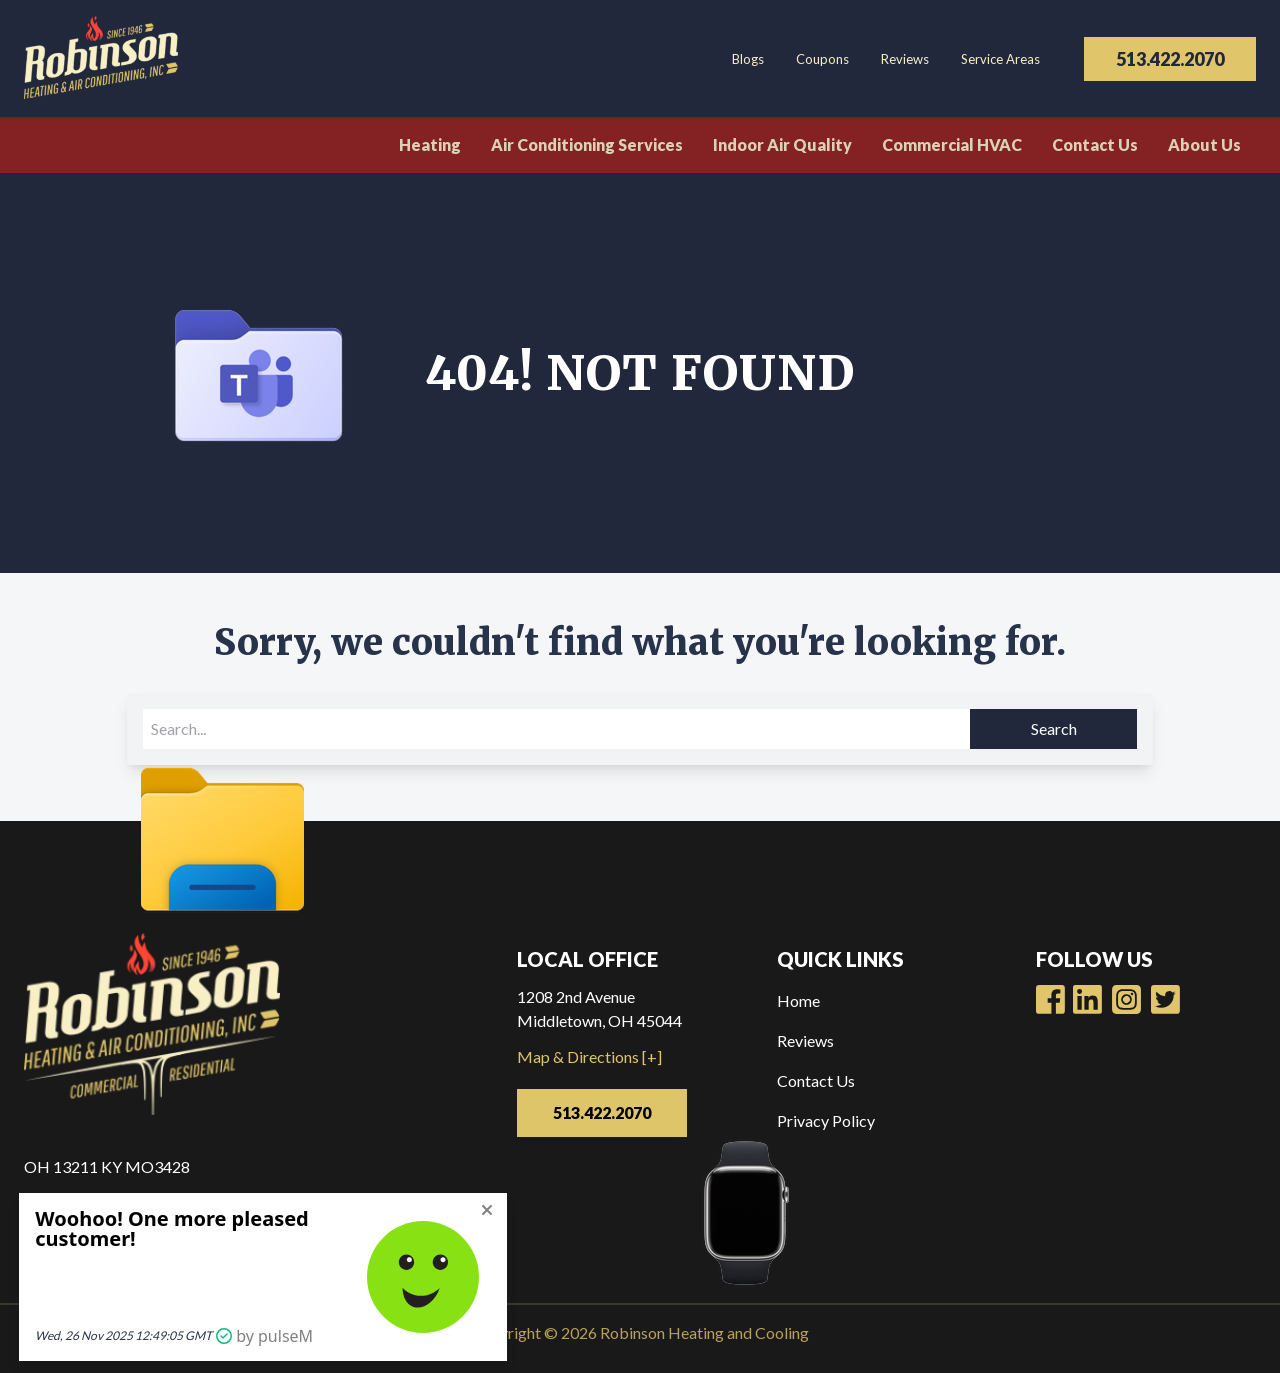  What do you see at coordinates (258, 380) in the screenshot?
I see `open microsoft teams files folder` at bounding box center [258, 380].